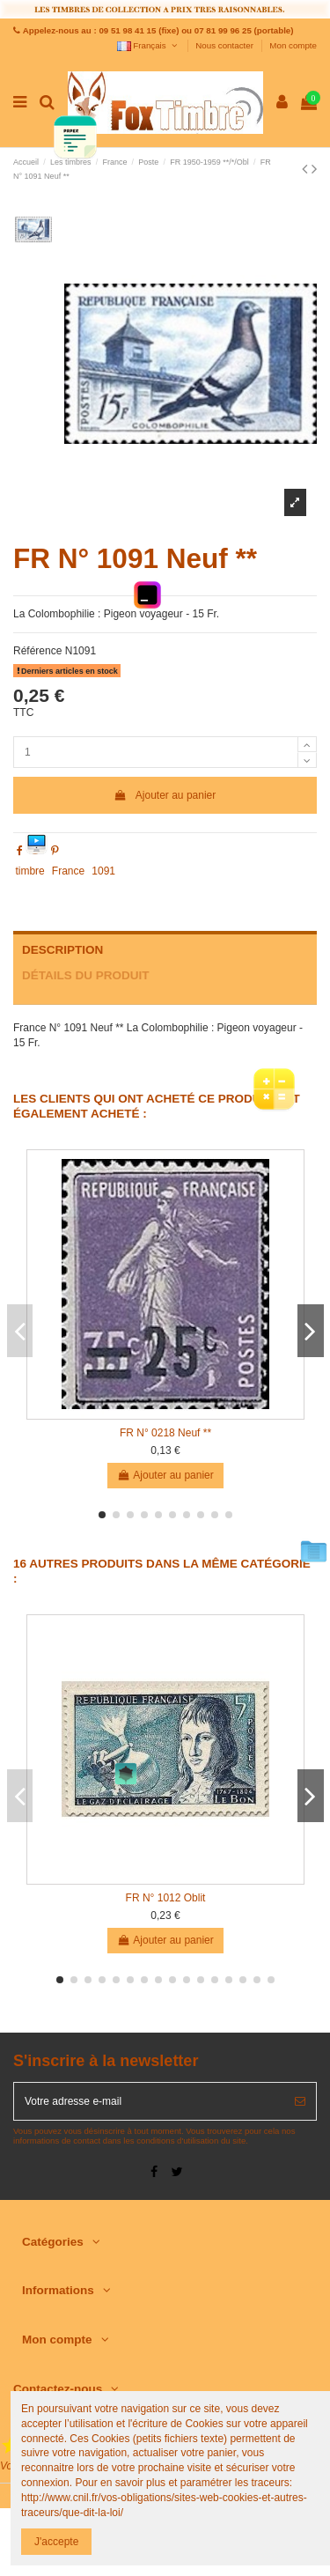 The width and height of the screenshot is (330, 2576). I want to click on open directory menu panel applet, so click(313, 1551).